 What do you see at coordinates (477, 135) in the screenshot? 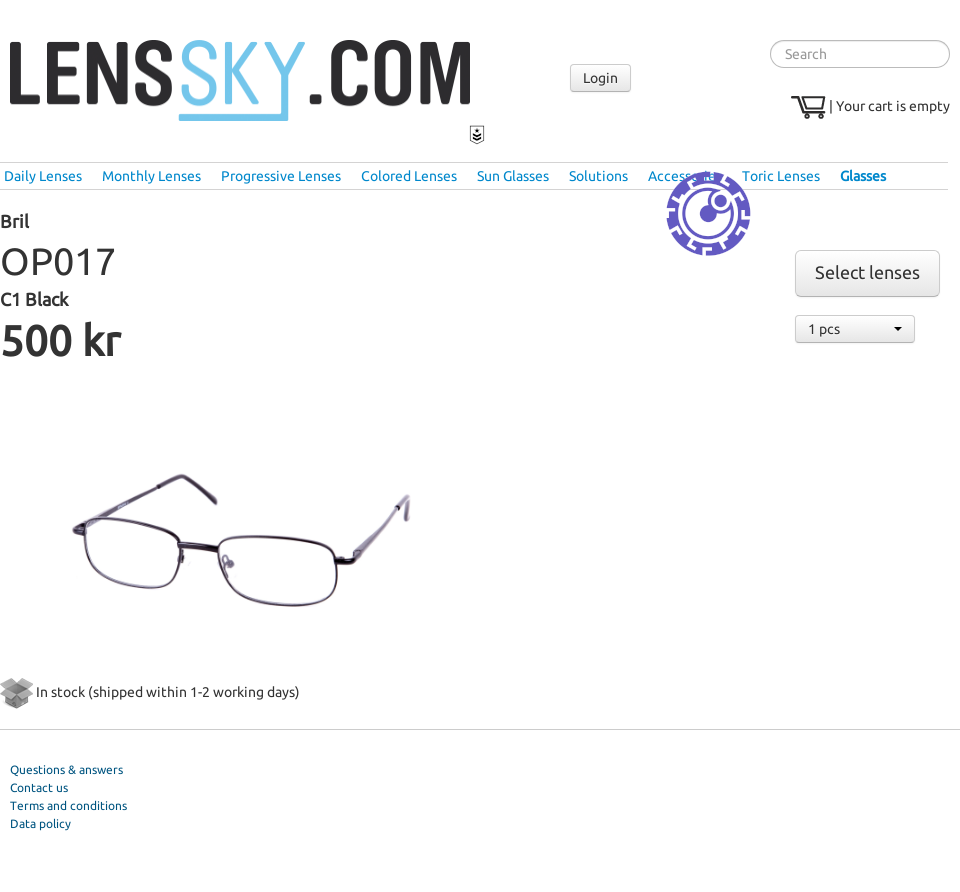
I see `indicates rank 3 or sergeant-level status` at bounding box center [477, 135].